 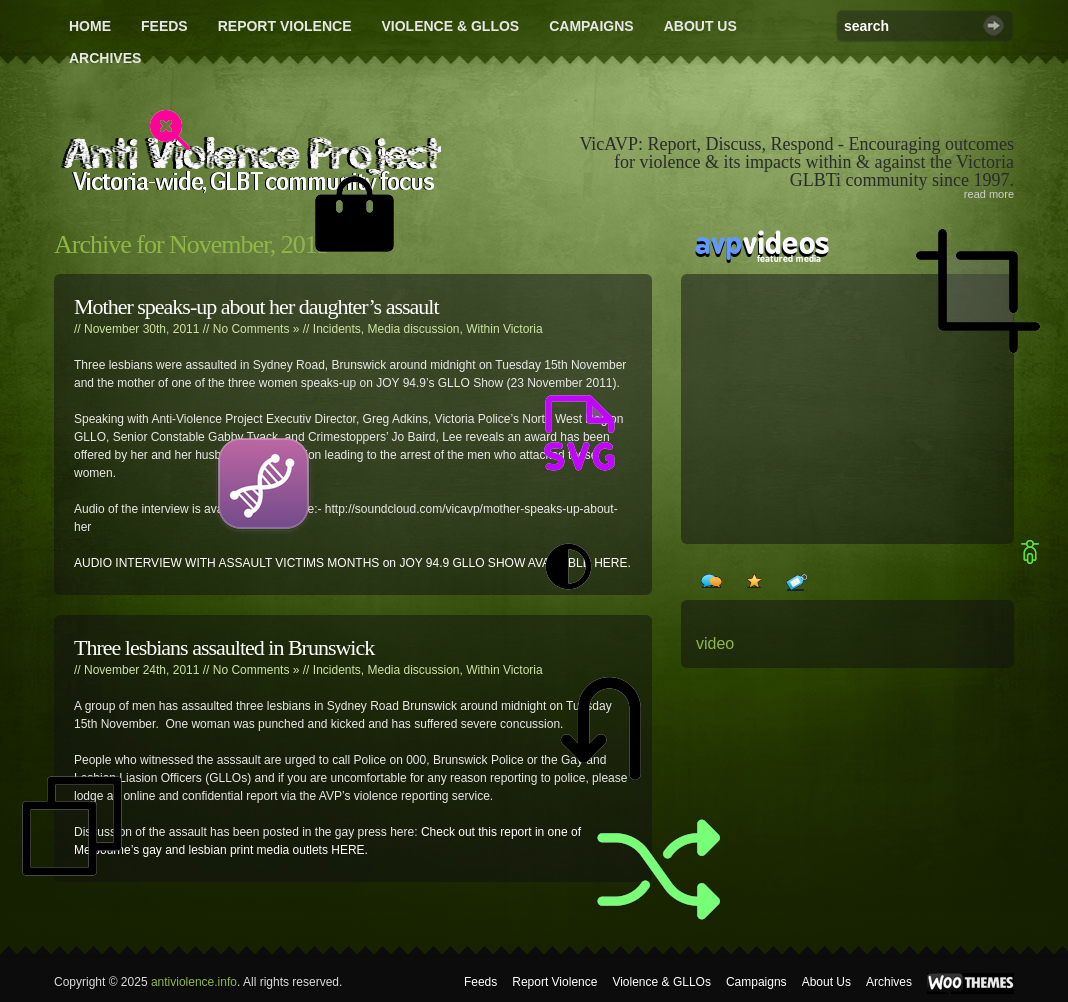 What do you see at coordinates (263, 483) in the screenshot?
I see `open science and education applications` at bounding box center [263, 483].